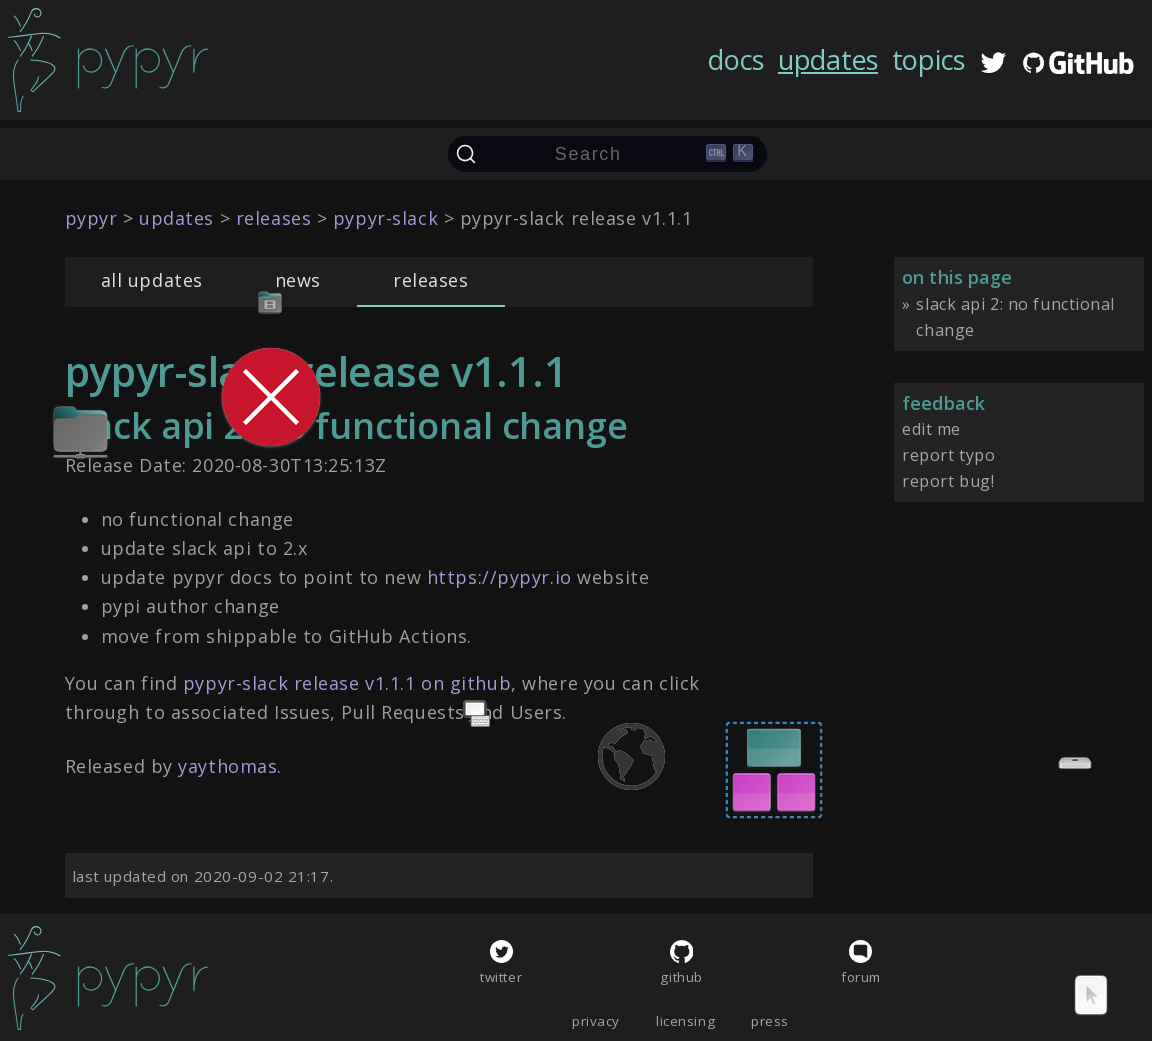  I want to click on cursor image file type, so click(1091, 995).